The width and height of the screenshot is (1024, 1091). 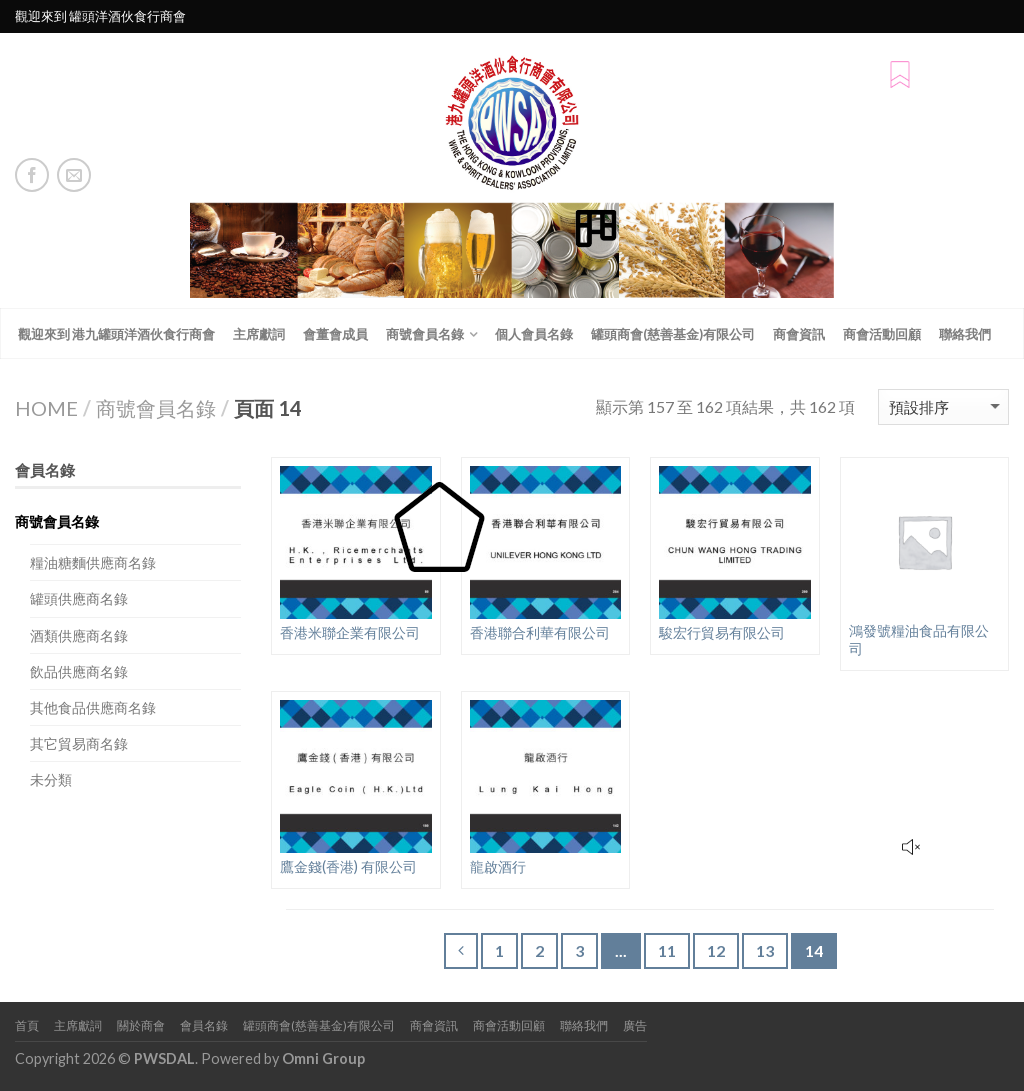 I want to click on pentagon shape indicator, so click(x=439, y=530).